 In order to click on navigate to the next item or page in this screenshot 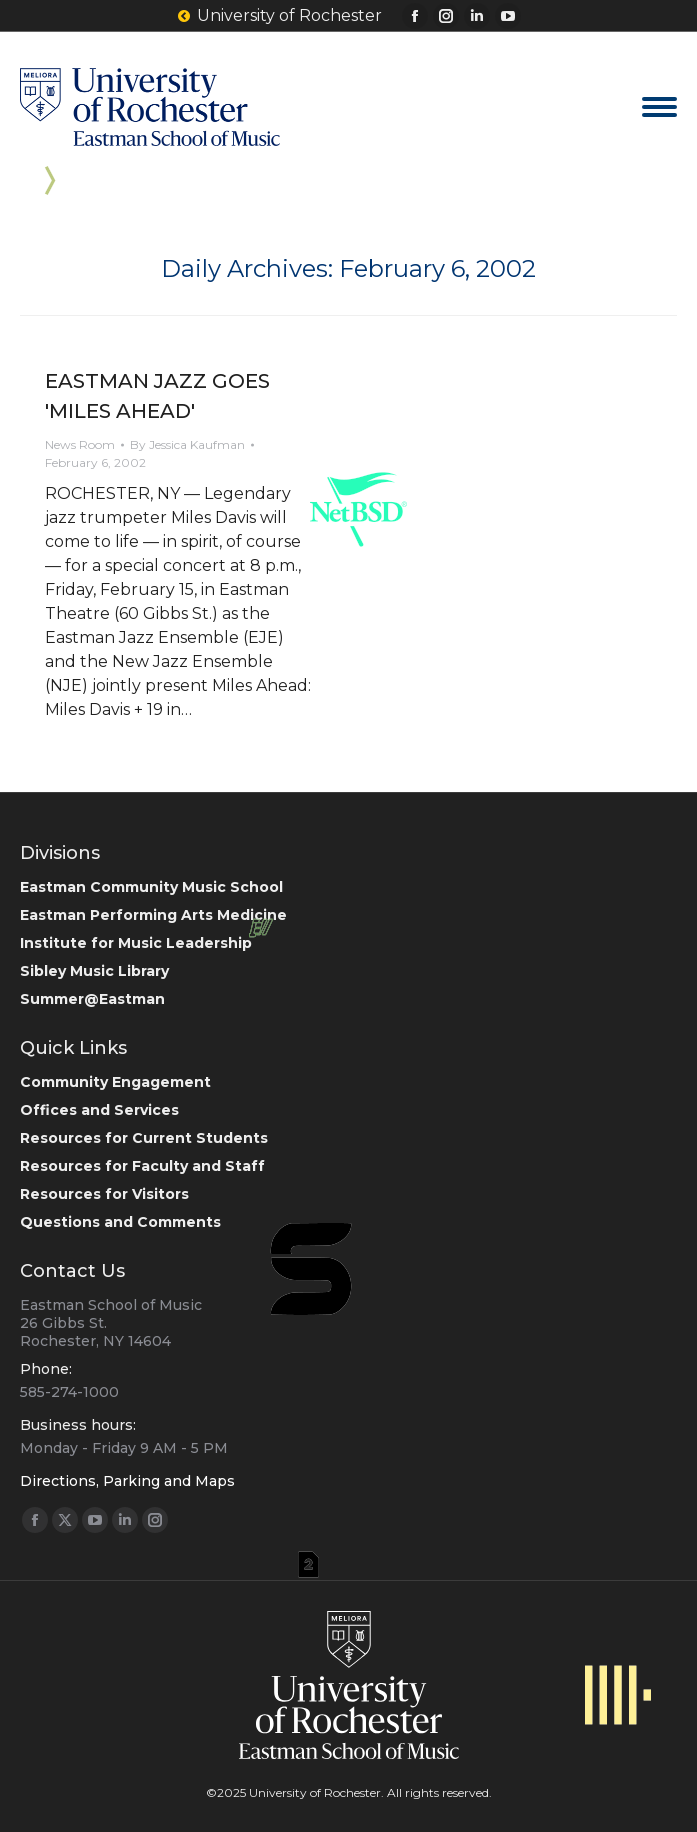, I will do `click(49, 180)`.